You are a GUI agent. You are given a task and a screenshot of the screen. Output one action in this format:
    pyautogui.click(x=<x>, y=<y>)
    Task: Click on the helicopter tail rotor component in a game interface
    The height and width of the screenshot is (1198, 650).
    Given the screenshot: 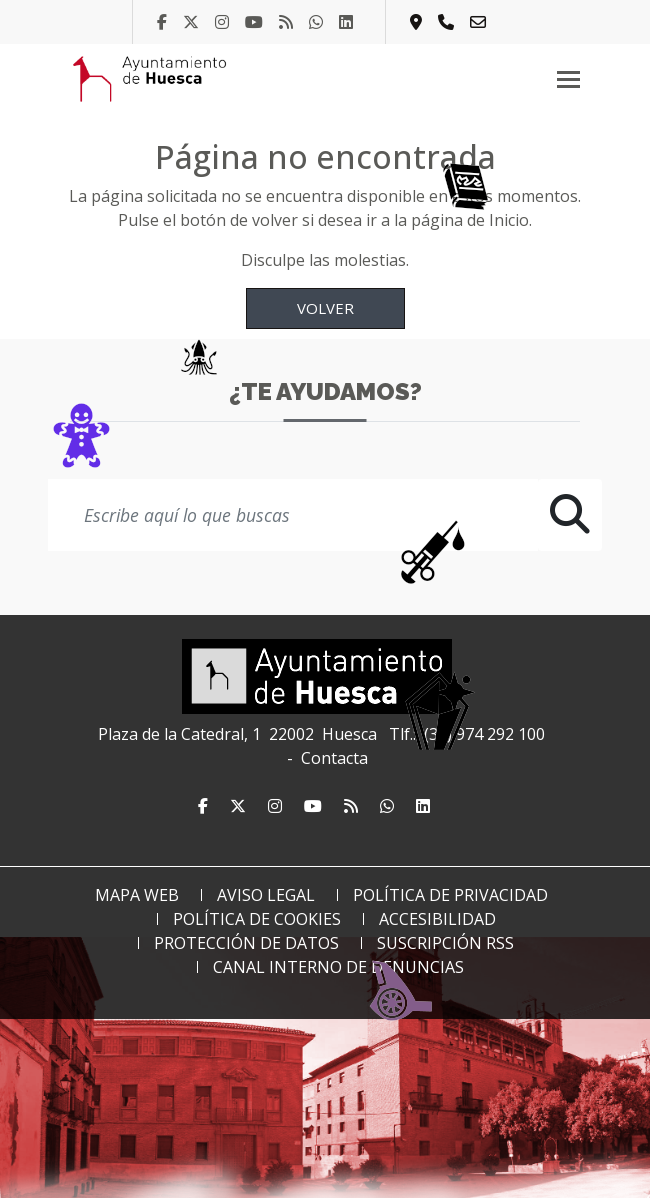 What is the action you would take?
    pyautogui.click(x=400, y=990)
    